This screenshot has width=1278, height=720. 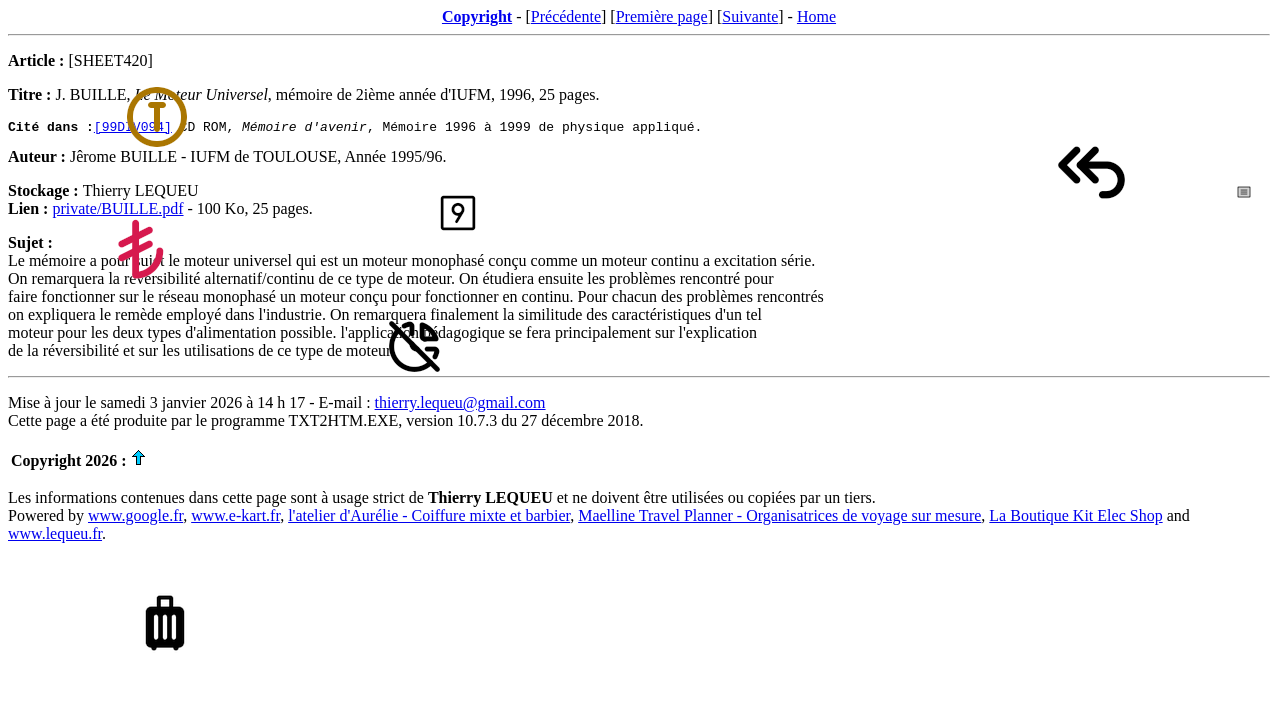 What do you see at coordinates (165, 623) in the screenshot?
I see `access travel or trip information` at bounding box center [165, 623].